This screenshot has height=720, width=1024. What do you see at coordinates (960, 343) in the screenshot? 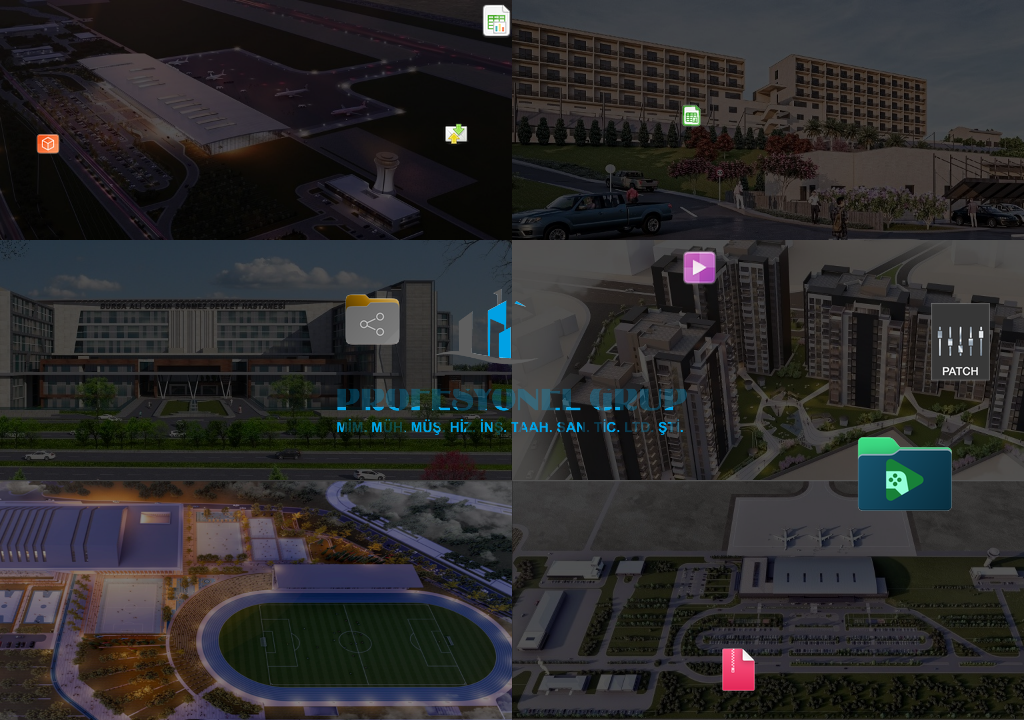
I see `open patch settings in GarageBand` at bounding box center [960, 343].